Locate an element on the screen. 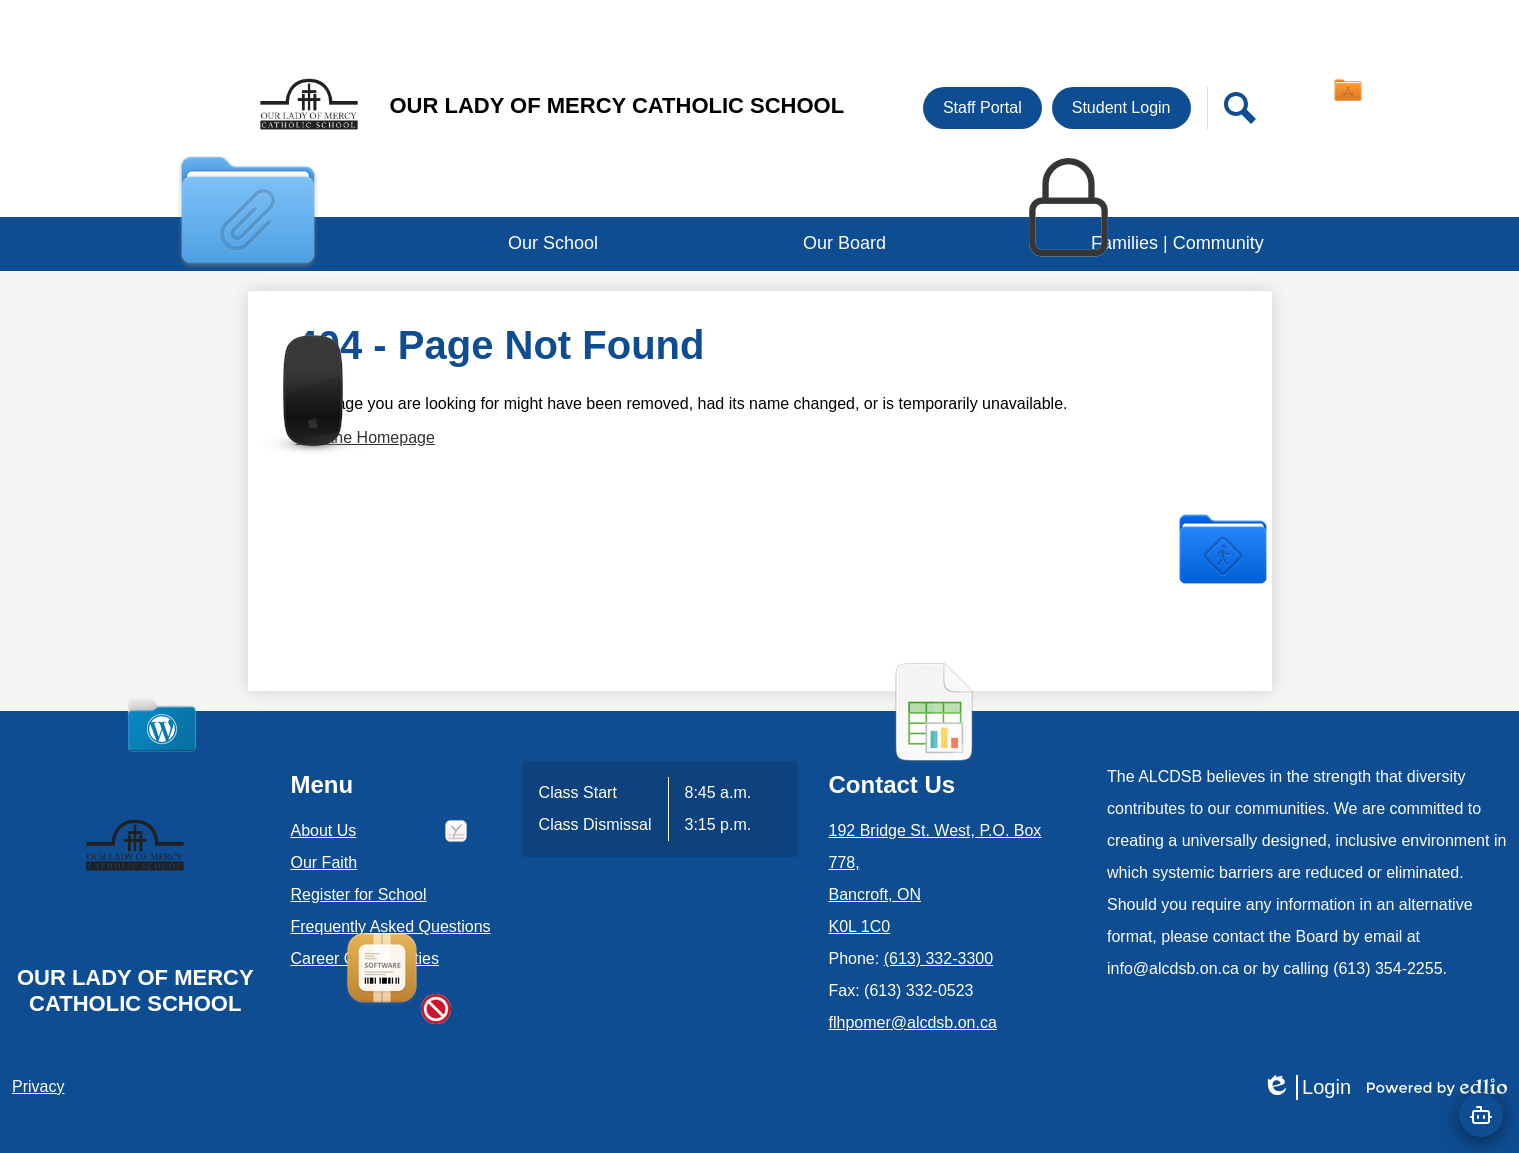  access screen lock settings is located at coordinates (1068, 210).